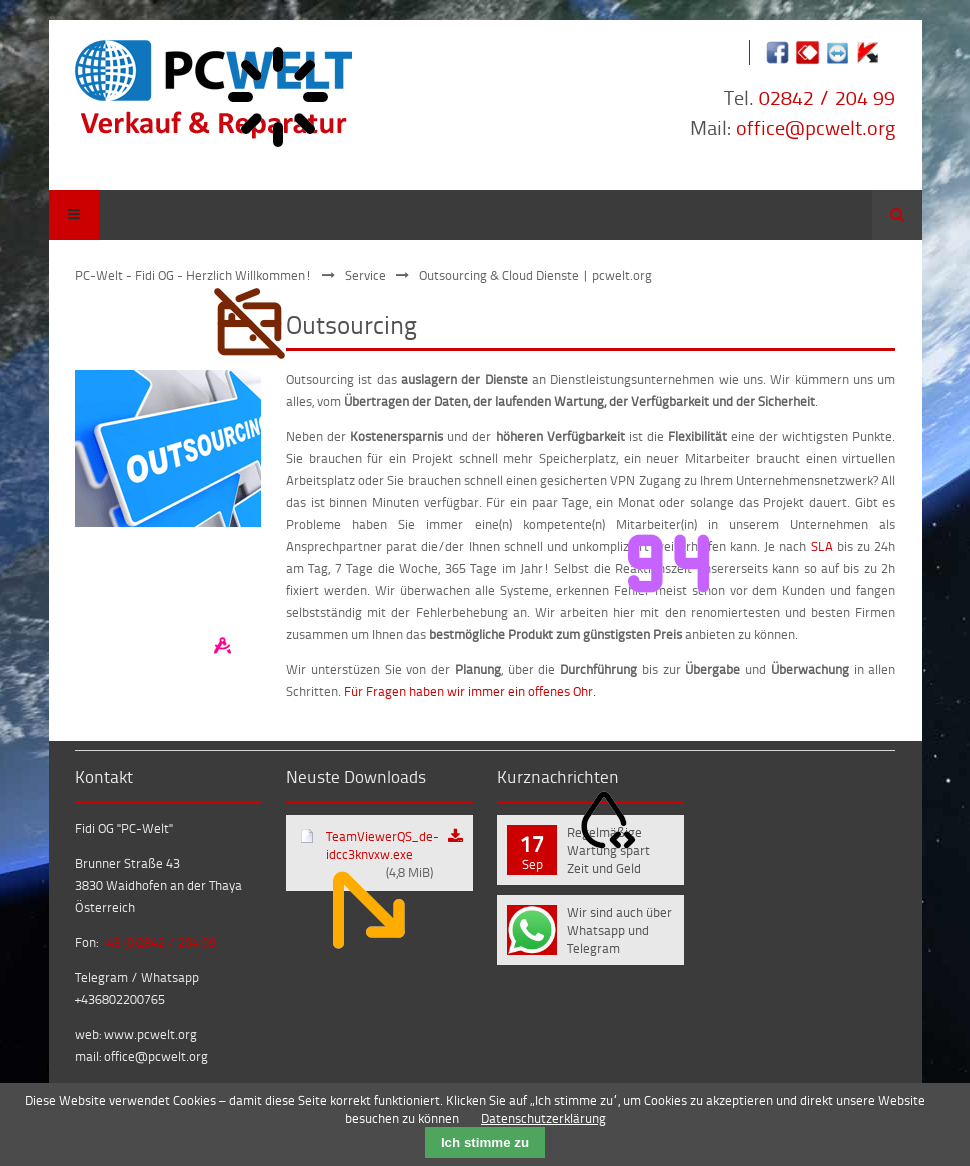 The image size is (970, 1166). What do you see at coordinates (604, 820) in the screenshot?
I see `access code-based liquid or fluid simulations` at bounding box center [604, 820].